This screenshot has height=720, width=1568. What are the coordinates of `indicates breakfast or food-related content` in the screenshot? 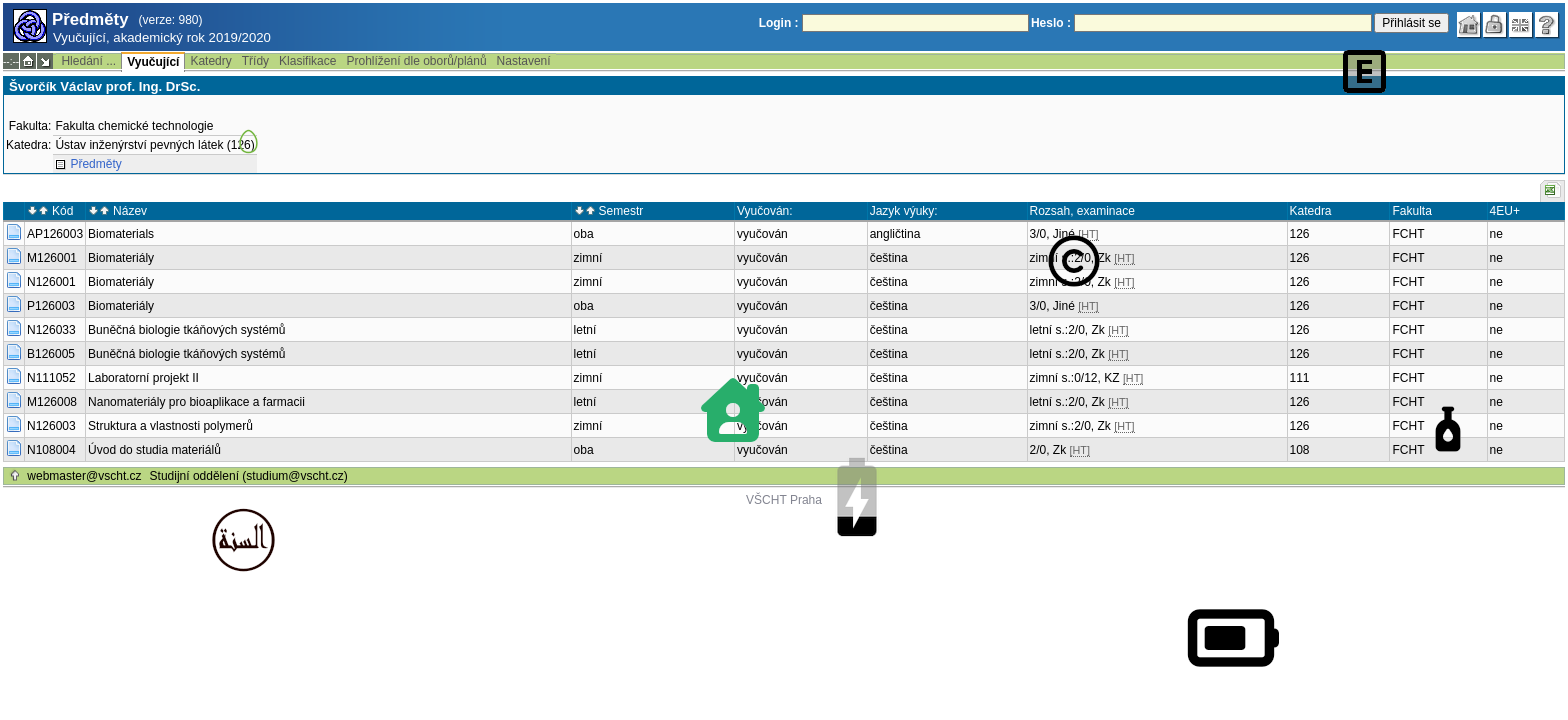 It's located at (248, 141).